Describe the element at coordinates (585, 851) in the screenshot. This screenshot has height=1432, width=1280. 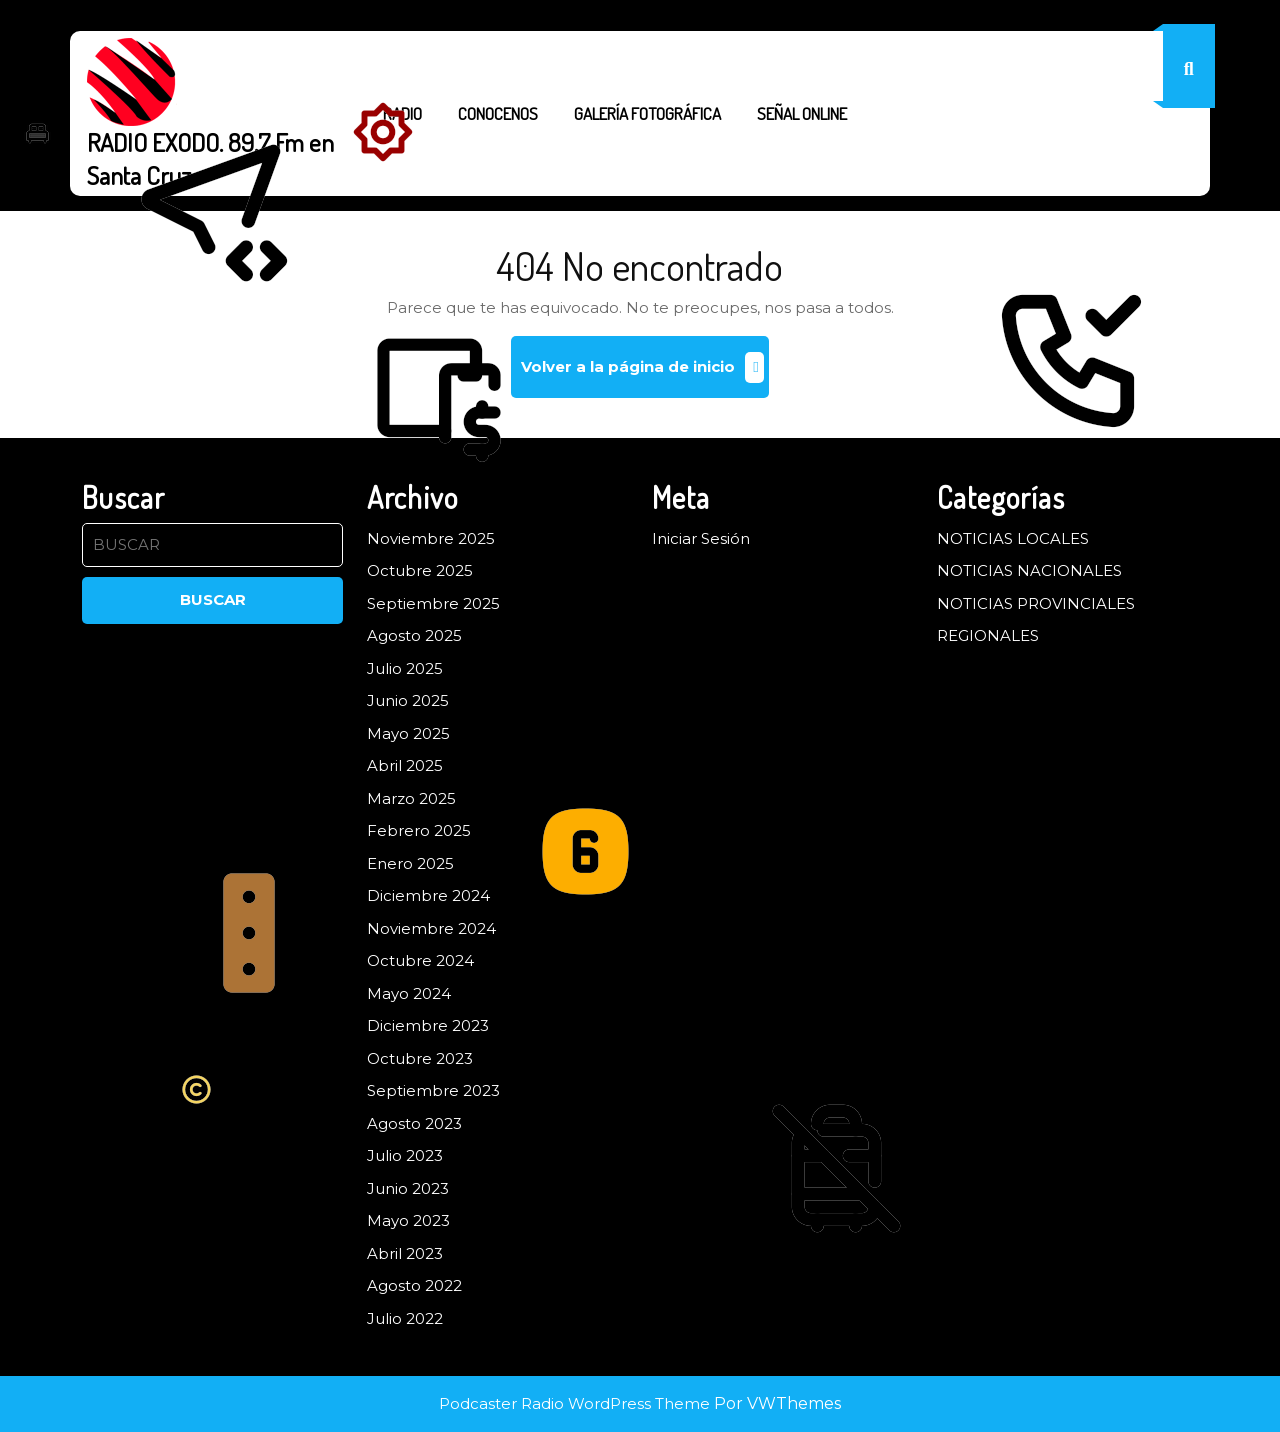
I see `indicates step 6 in a multi-step process` at that location.